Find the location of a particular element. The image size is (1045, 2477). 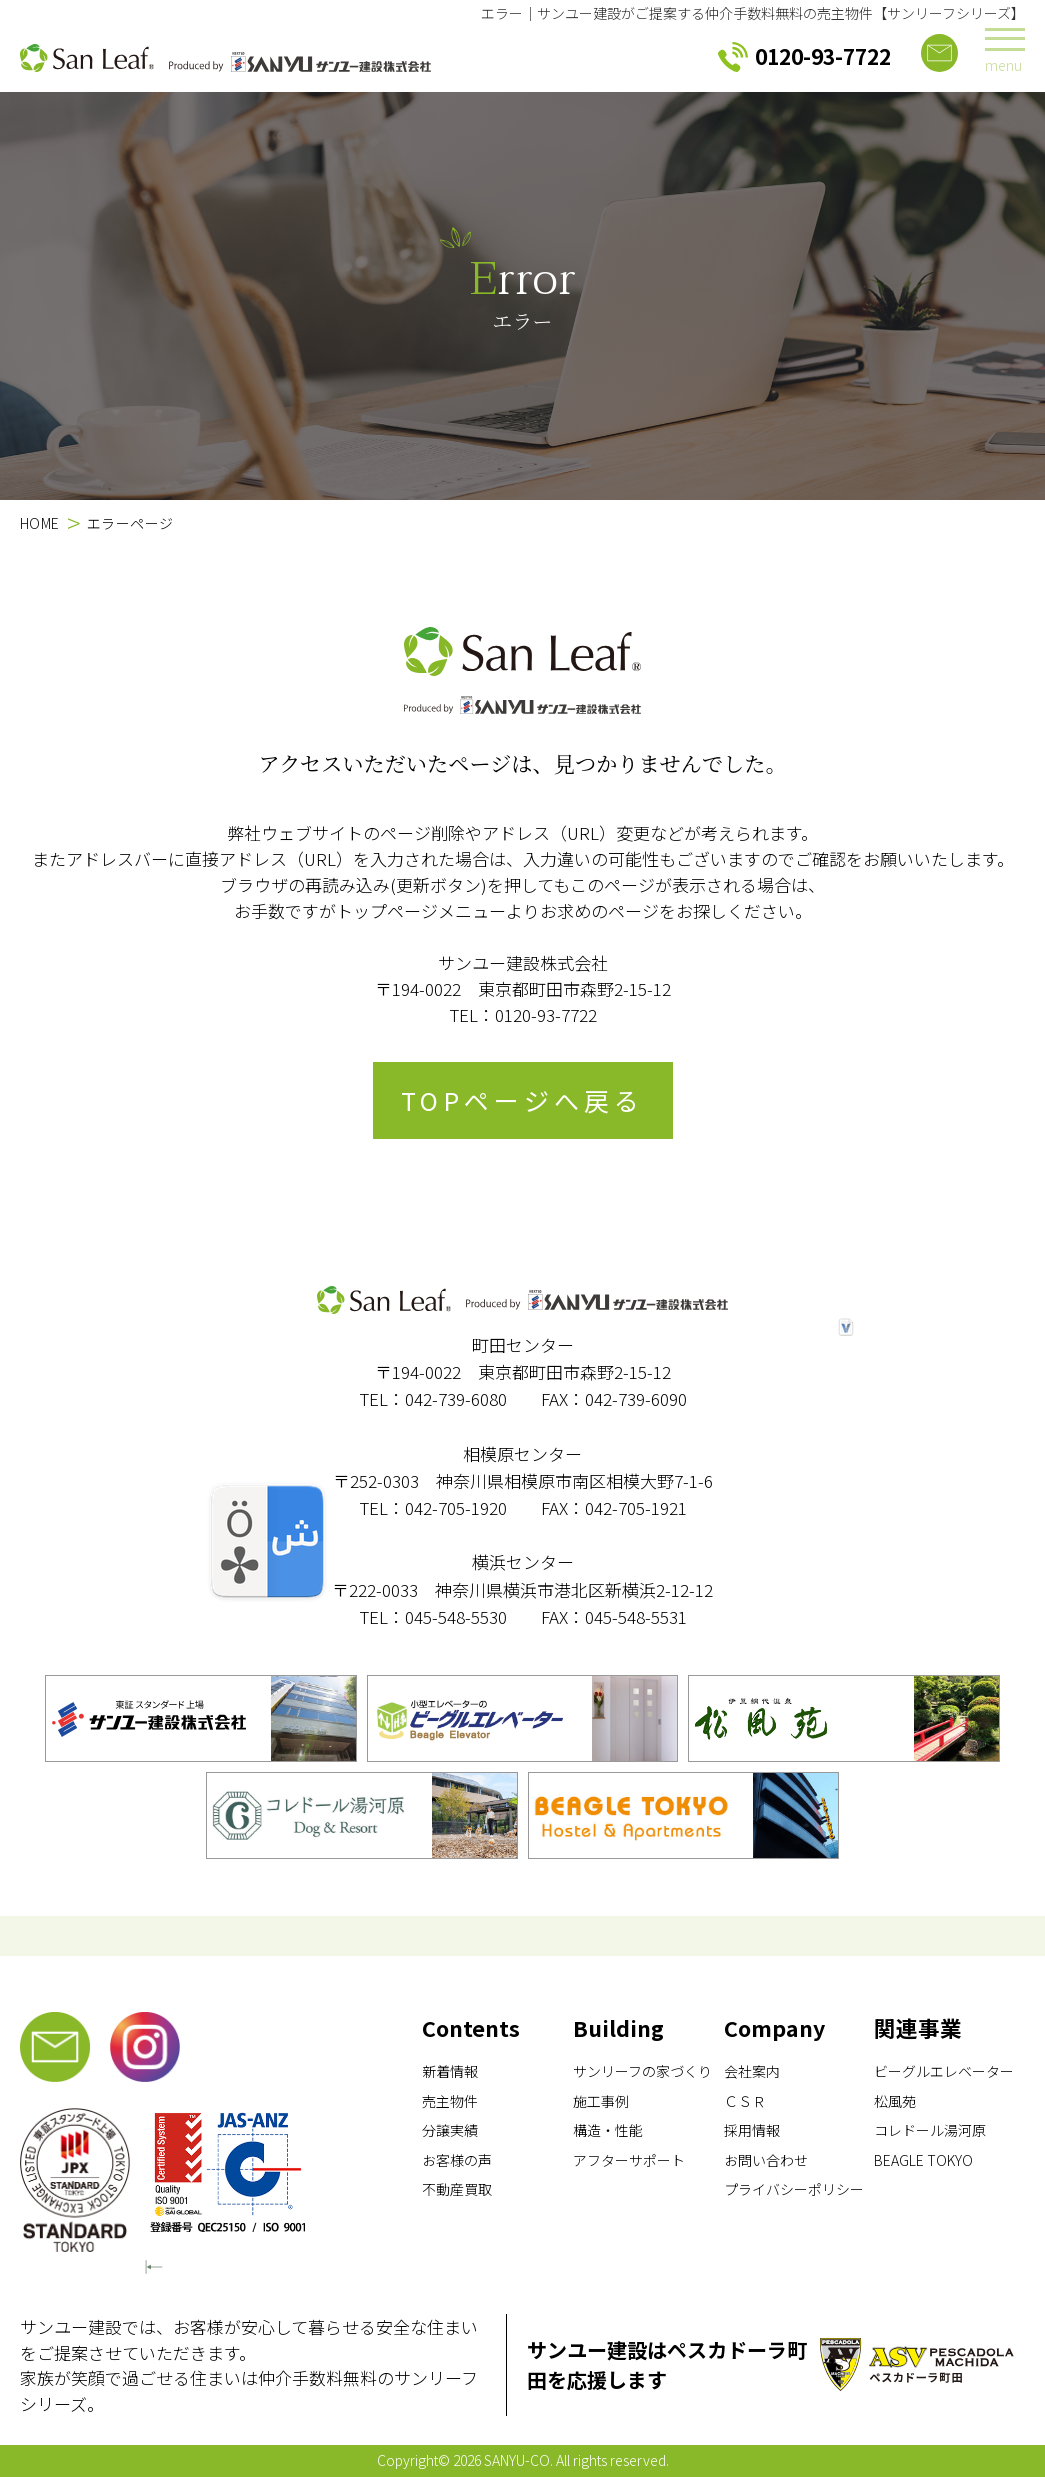

a v programming language source file is located at coordinates (846, 1327).